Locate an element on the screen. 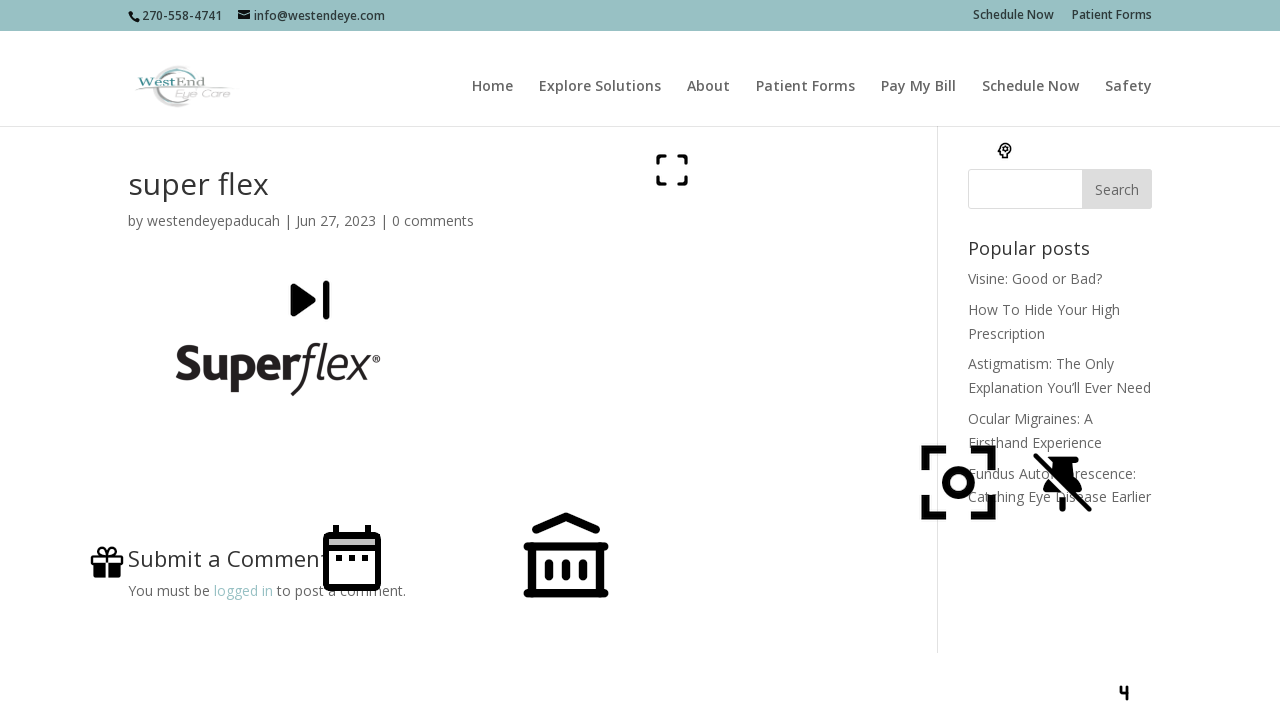 The width and height of the screenshot is (1280, 720). focus camera on a subject is located at coordinates (958, 482).